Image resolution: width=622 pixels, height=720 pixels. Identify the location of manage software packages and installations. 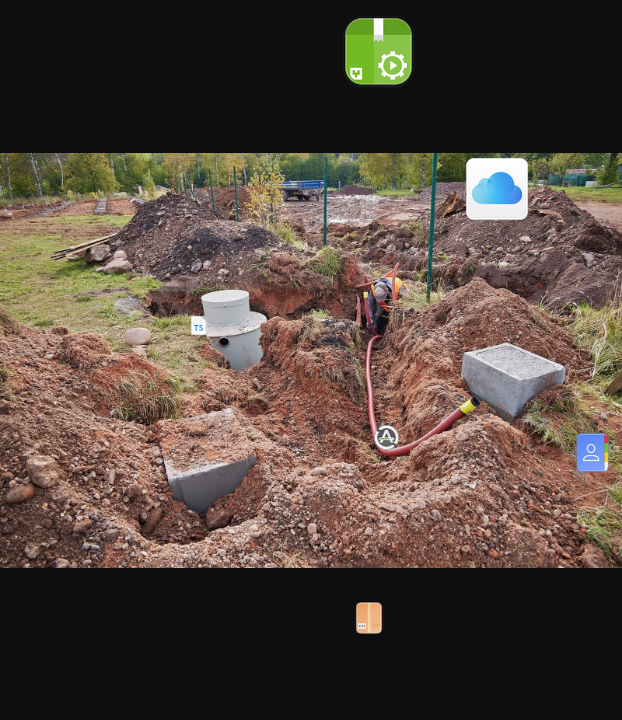
(378, 52).